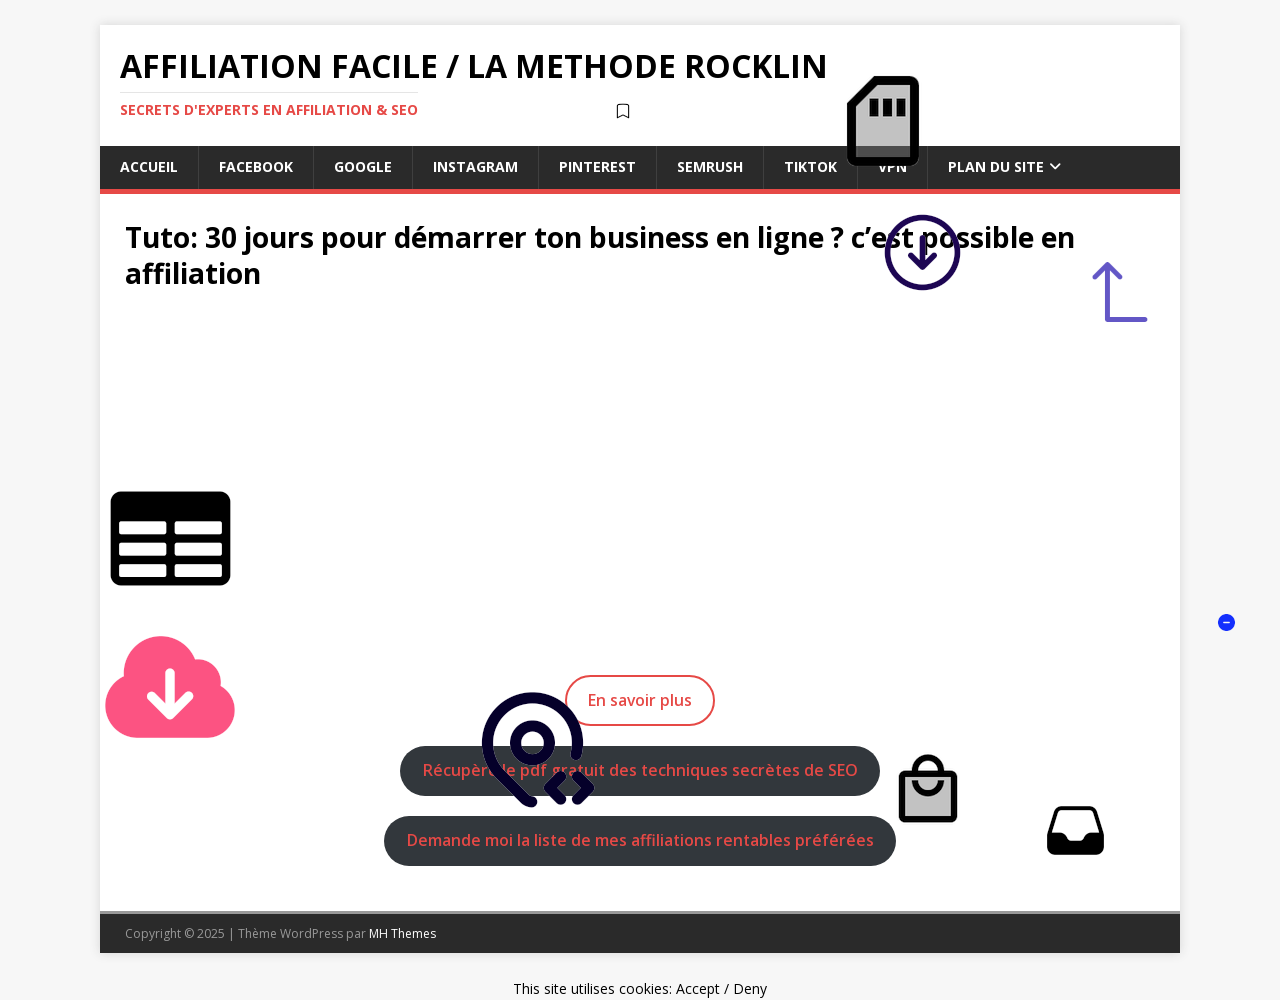  Describe the element at coordinates (170, 538) in the screenshot. I see `view data in table format` at that location.